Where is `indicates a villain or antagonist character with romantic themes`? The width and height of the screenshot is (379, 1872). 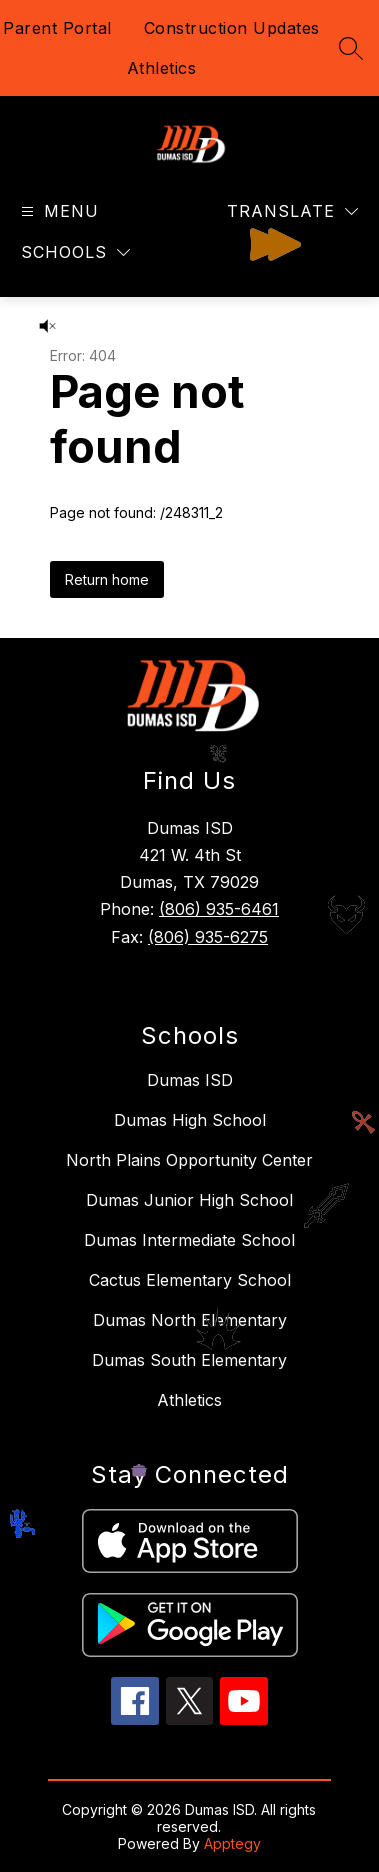 indicates a villain or antagonist character with romantic themes is located at coordinates (346, 914).